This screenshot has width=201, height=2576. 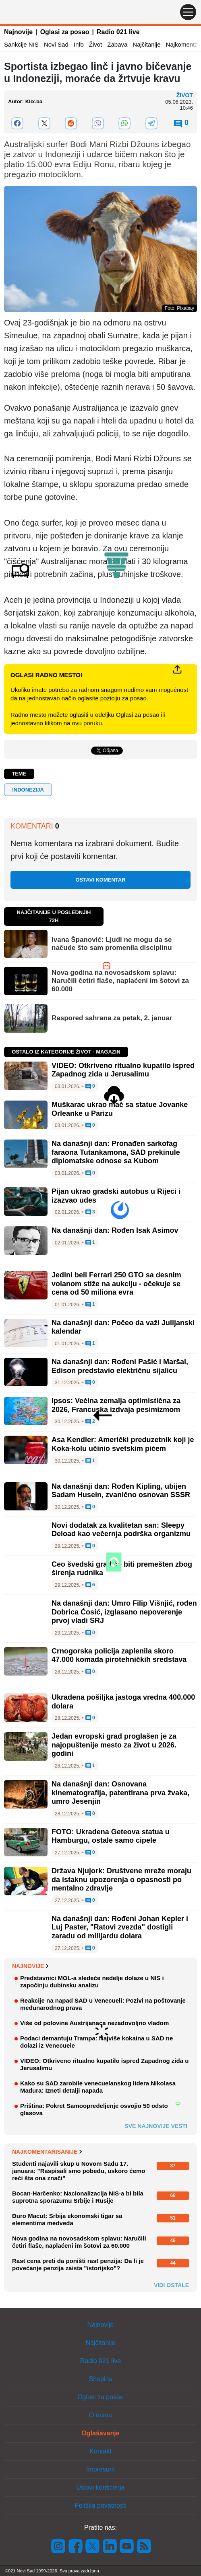 I want to click on go back to the previous page, so click(x=102, y=1415).